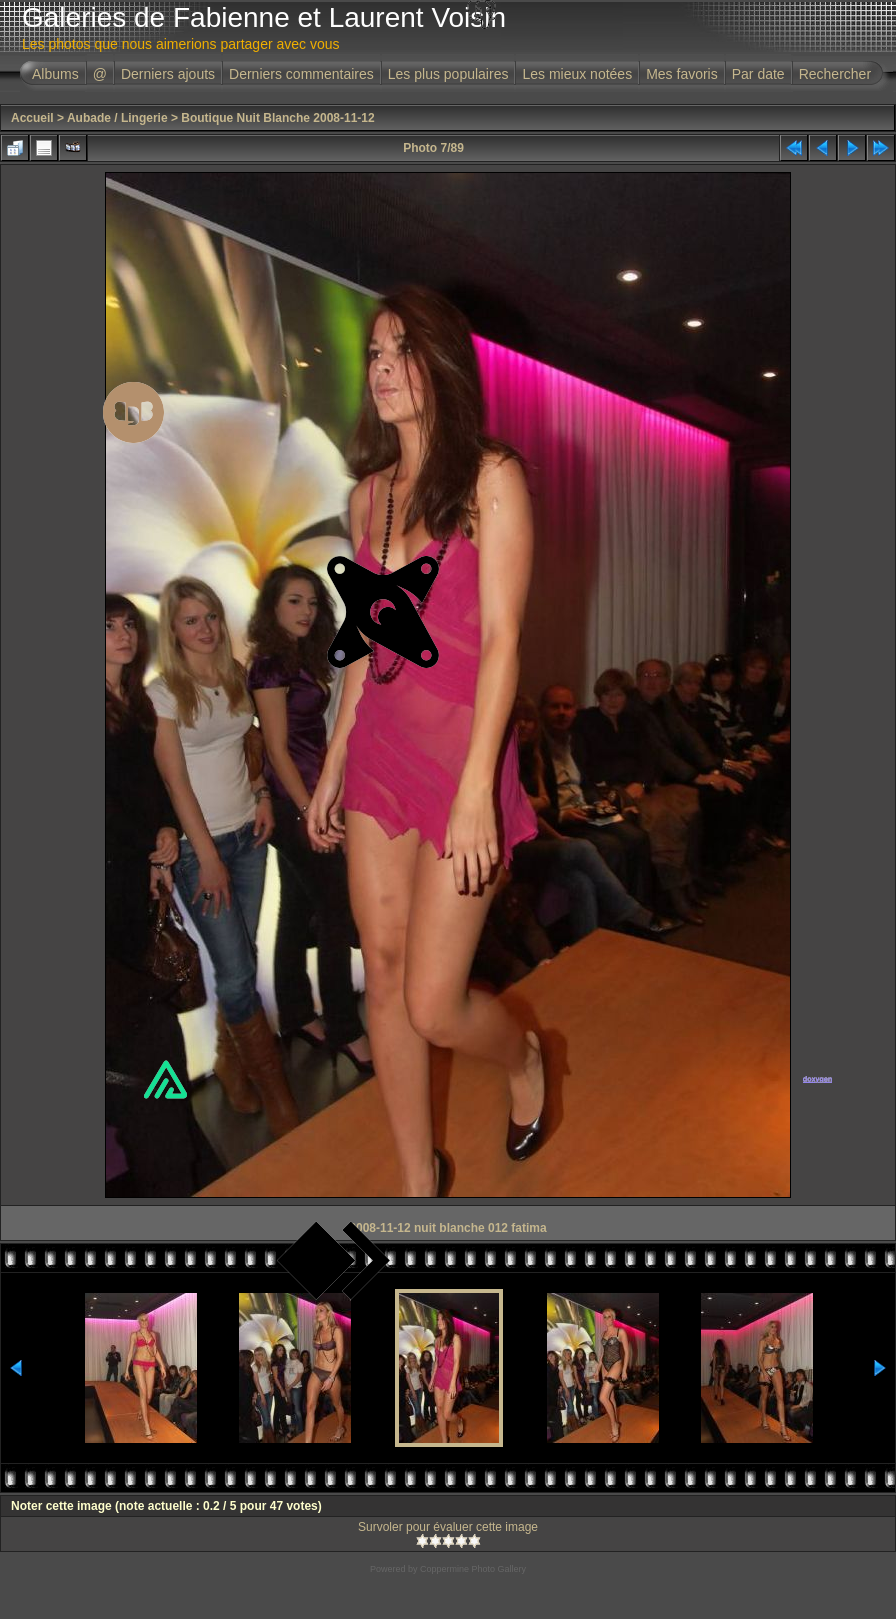  Describe the element at coordinates (481, 14) in the screenshot. I see `PostgreSQL database logo` at that location.